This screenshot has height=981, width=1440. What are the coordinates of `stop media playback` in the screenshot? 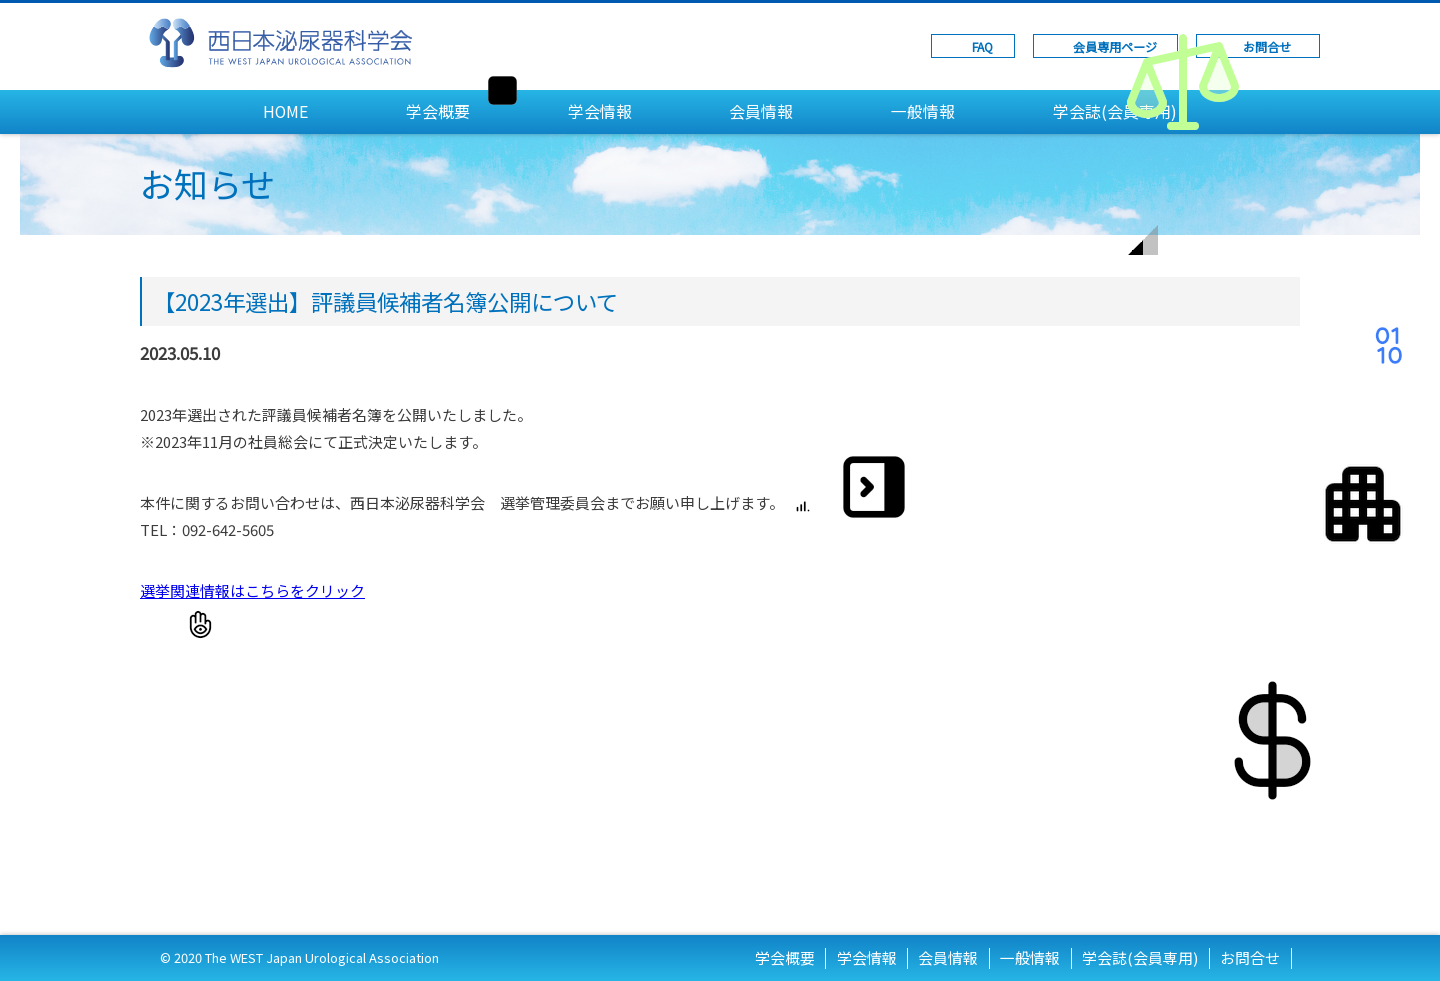 It's located at (502, 90).